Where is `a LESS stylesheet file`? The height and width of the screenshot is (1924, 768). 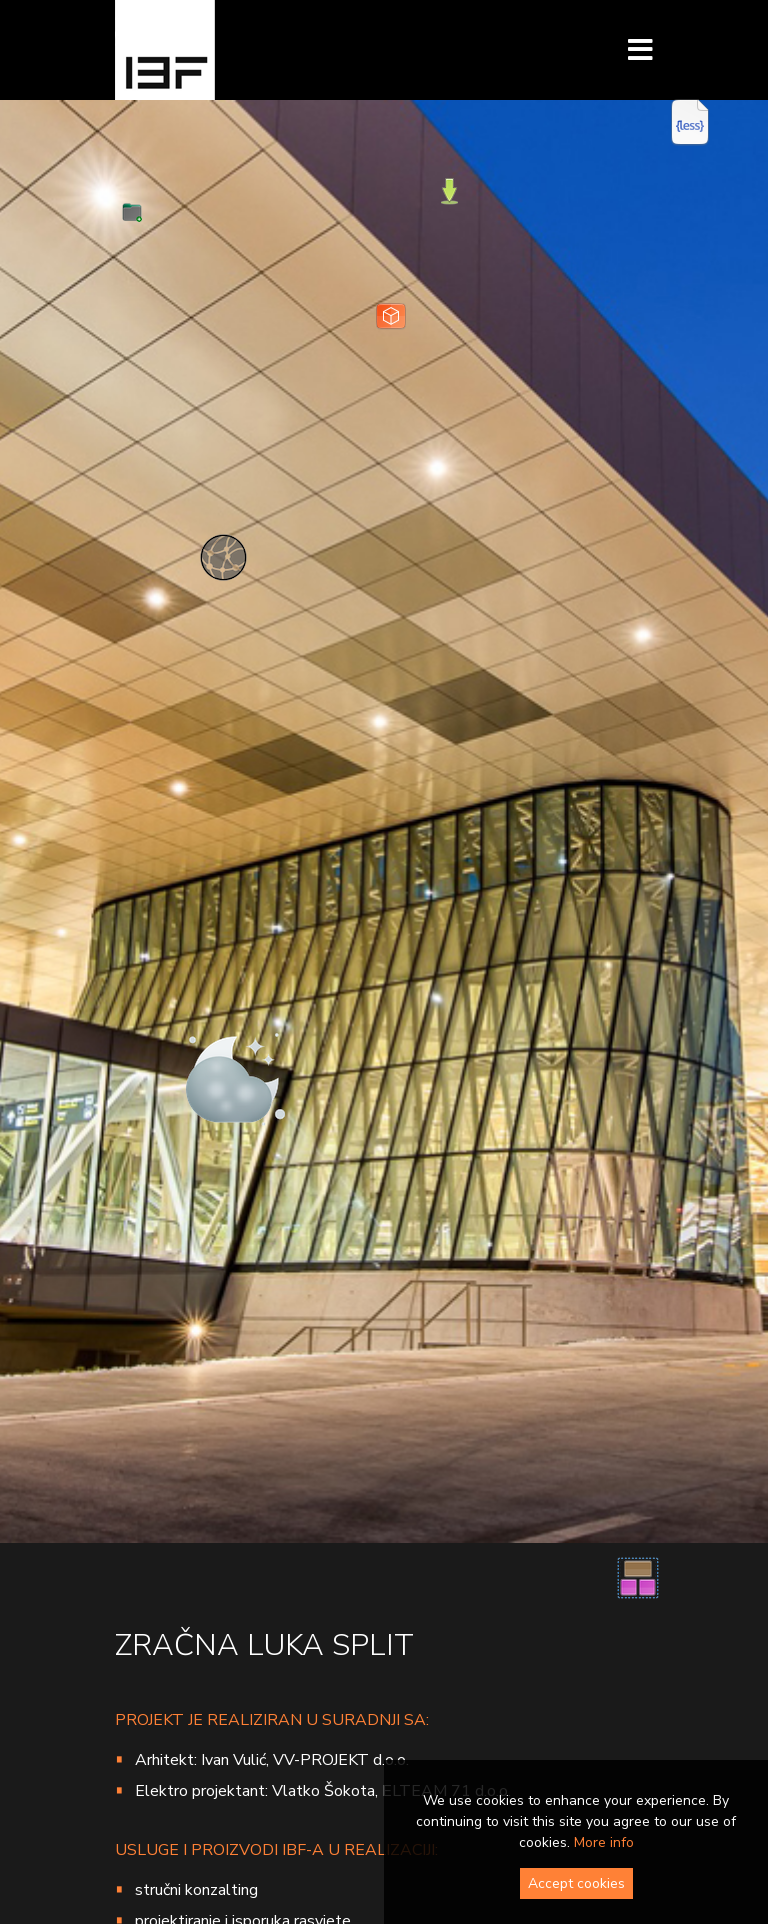 a LESS stylesheet file is located at coordinates (690, 122).